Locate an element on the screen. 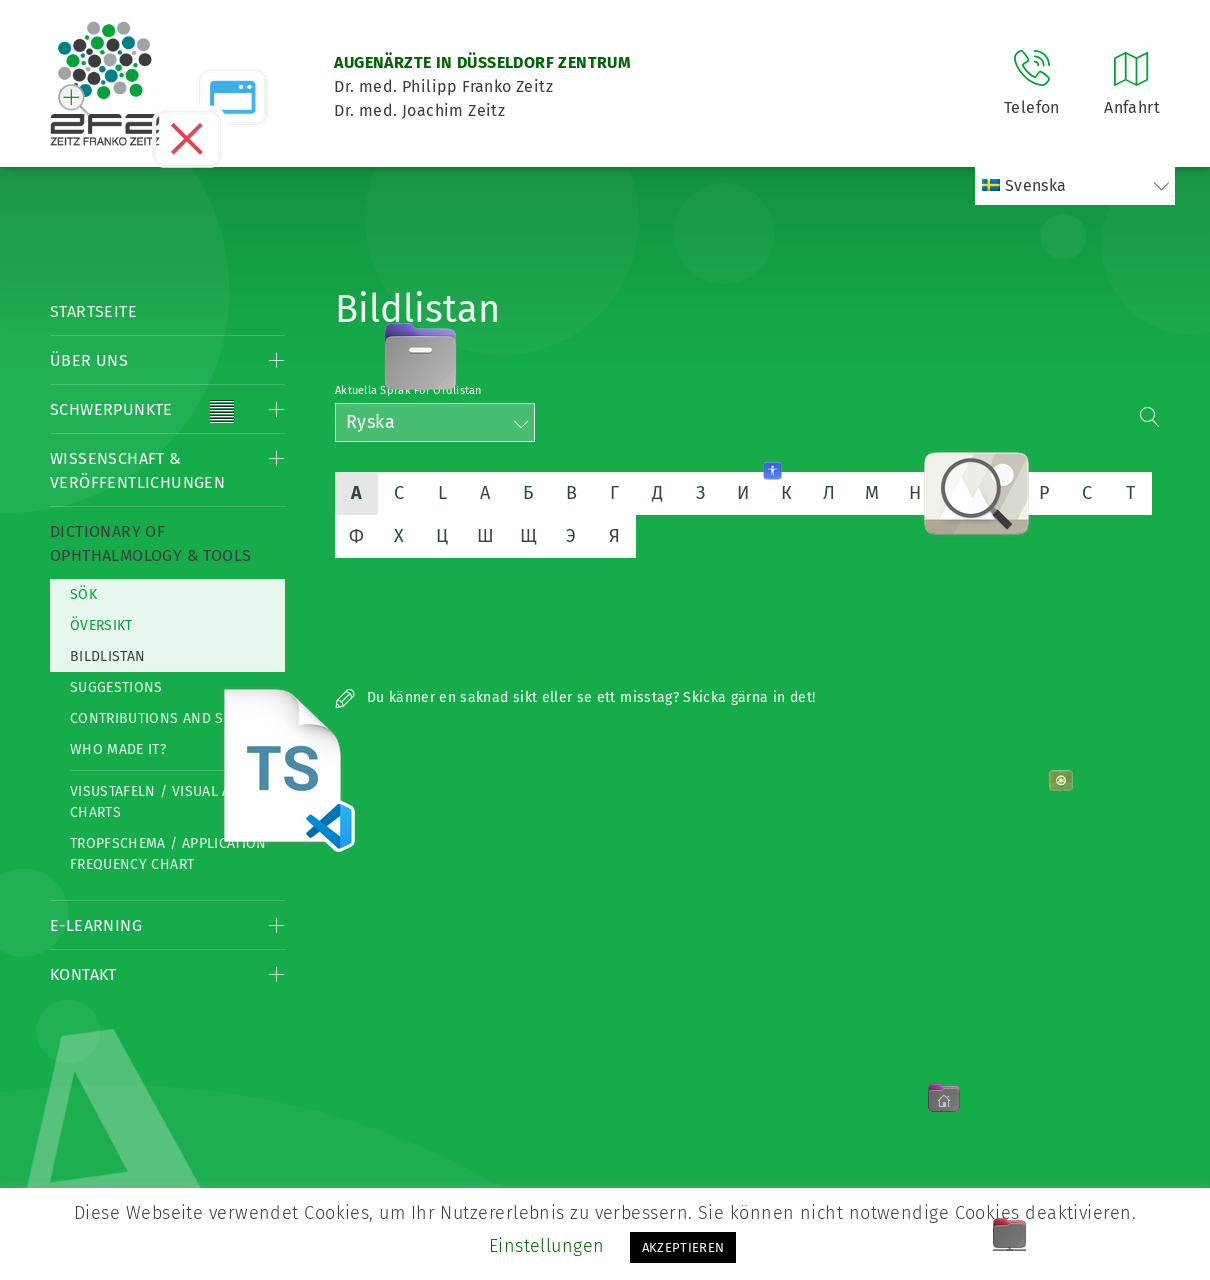 Image resolution: width=1210 pixels, height=1280 pixels. open the nautilus file manager is located at coordinates (420, 356).